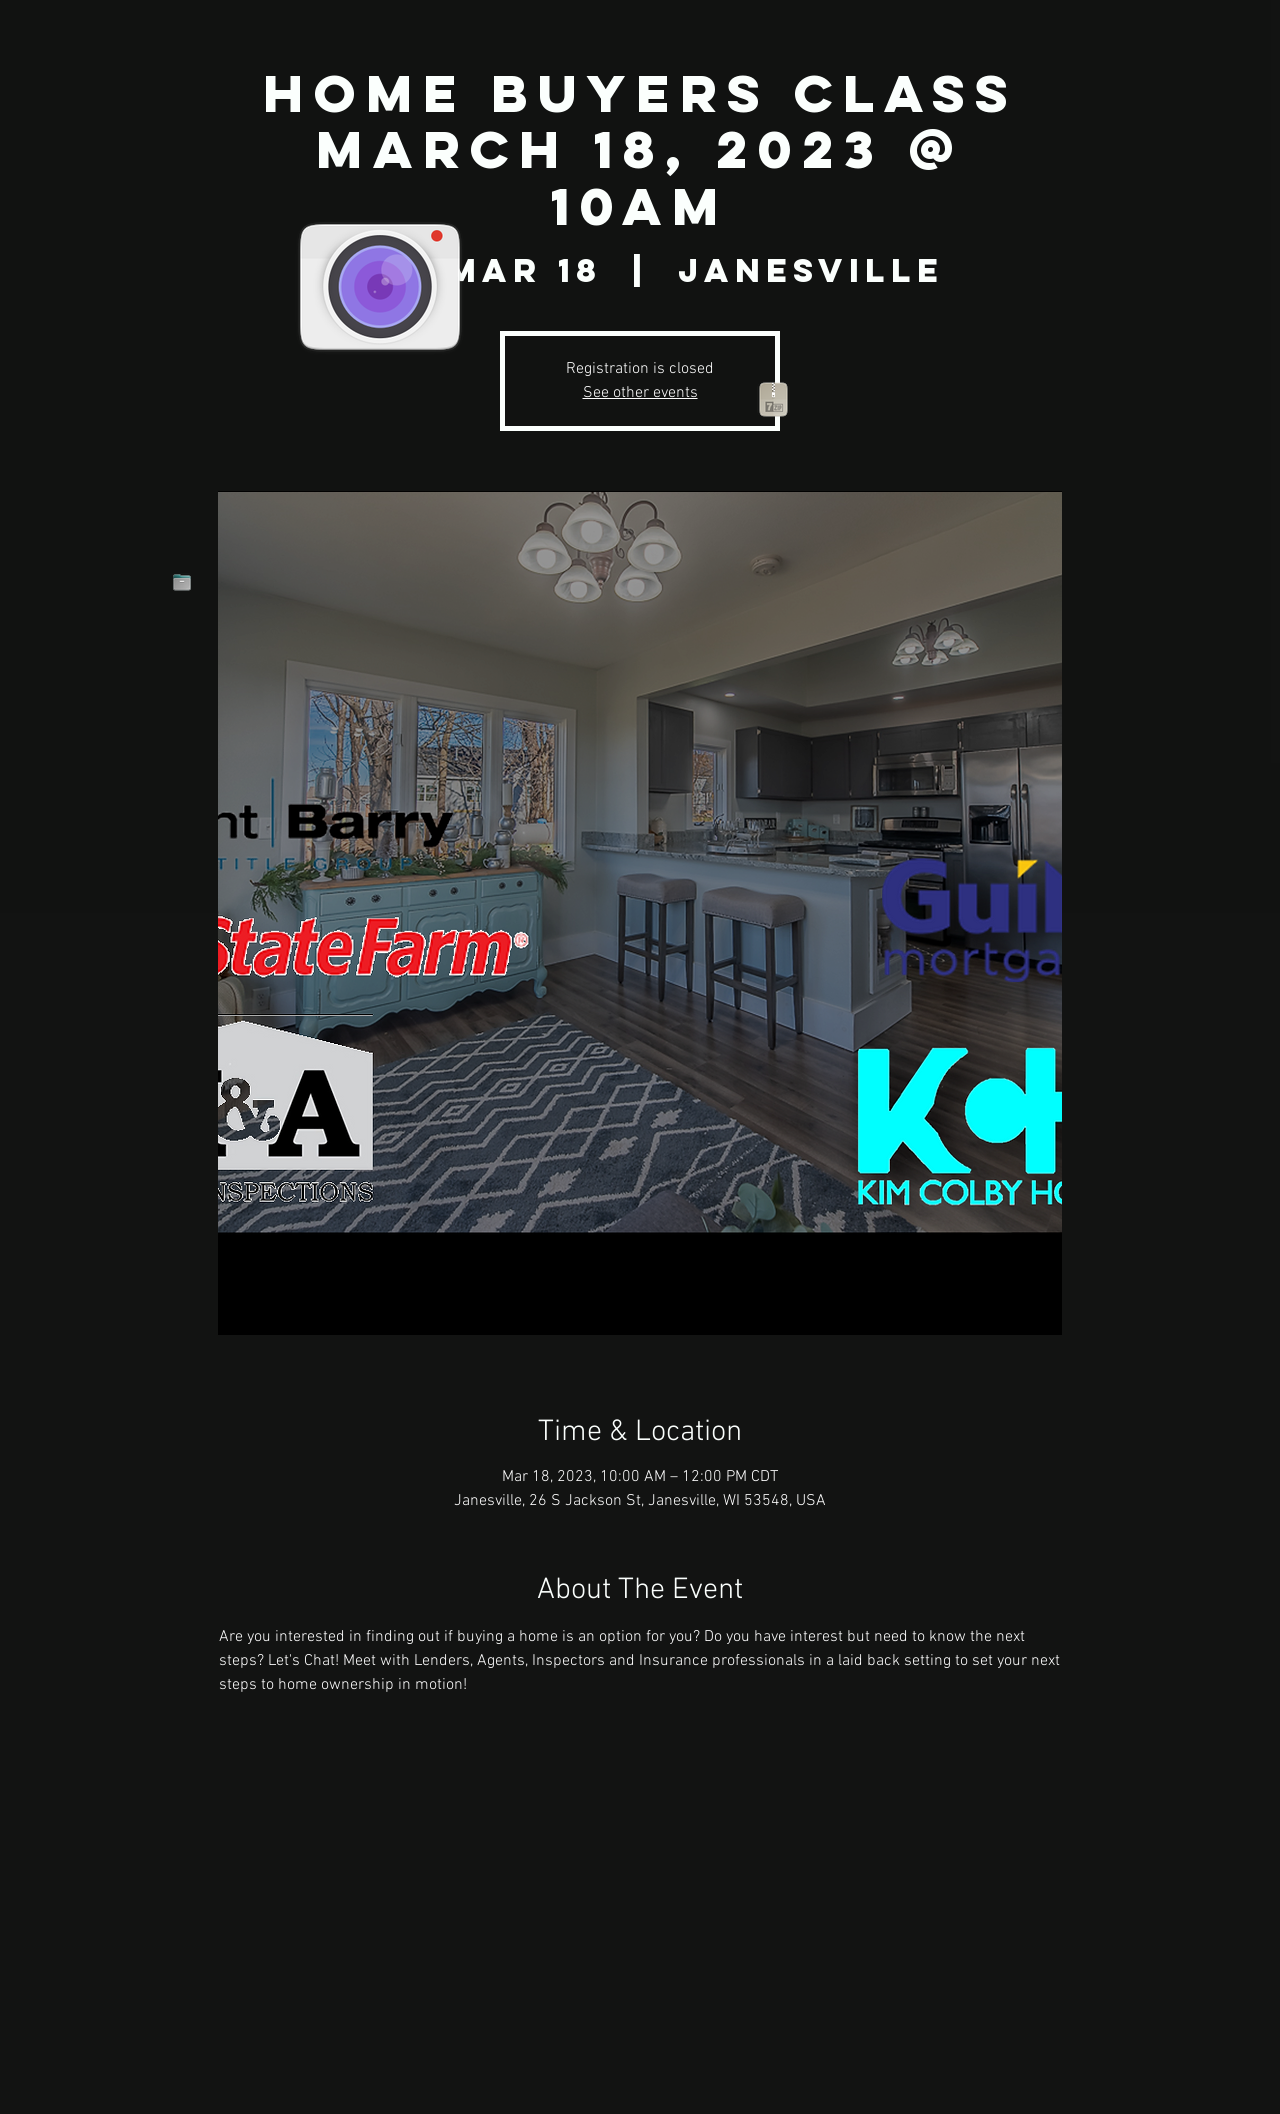  What do you see at coordinates (380, 287) in the screenshot?
I see `open the camera app` at bounding box center [380, 287].